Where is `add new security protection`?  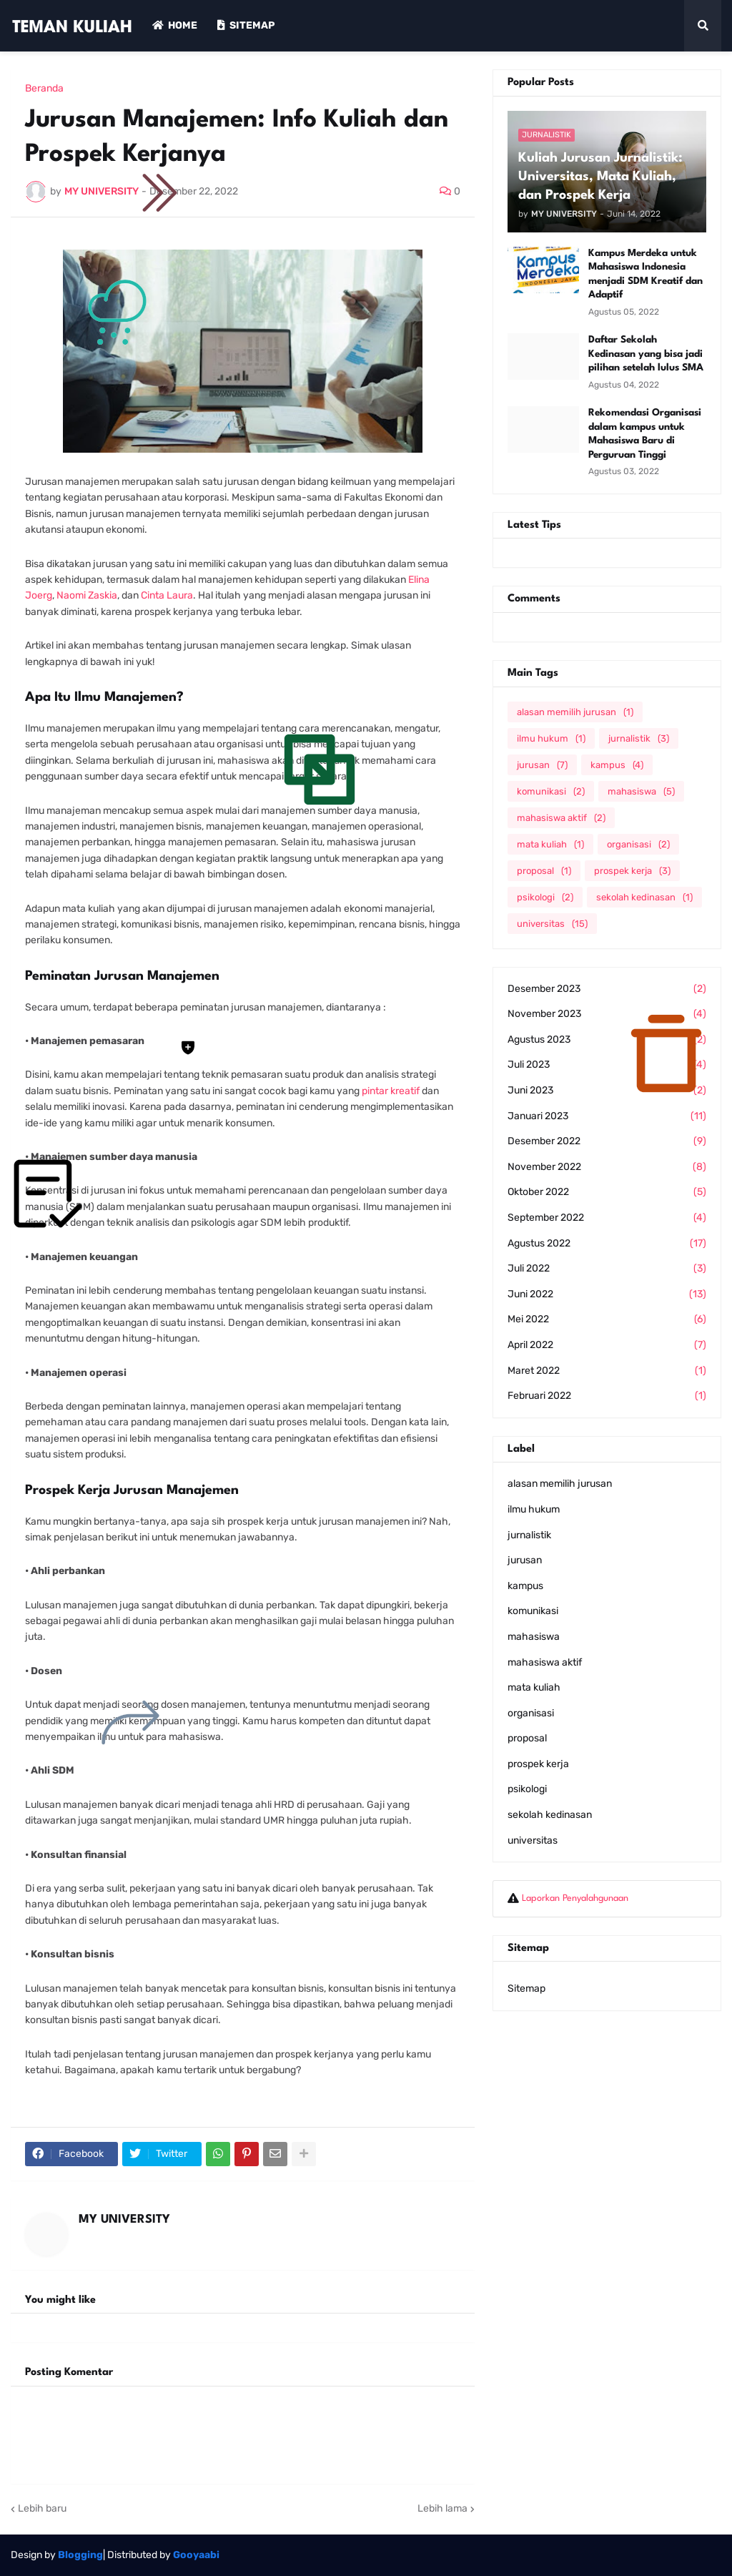 add new security protection is located at coordinates (188, 1047).